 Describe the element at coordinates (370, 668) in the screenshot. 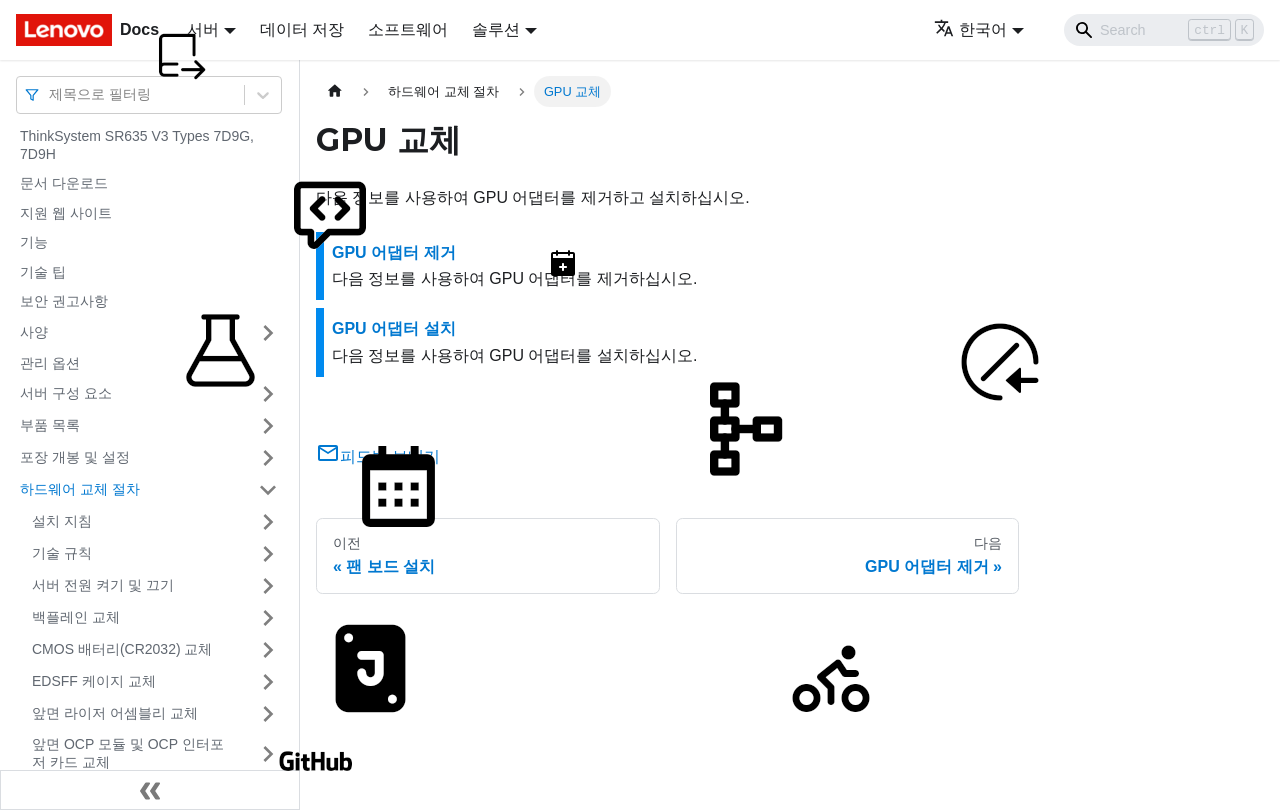

I see `jack playing card in a card game app` at that location.